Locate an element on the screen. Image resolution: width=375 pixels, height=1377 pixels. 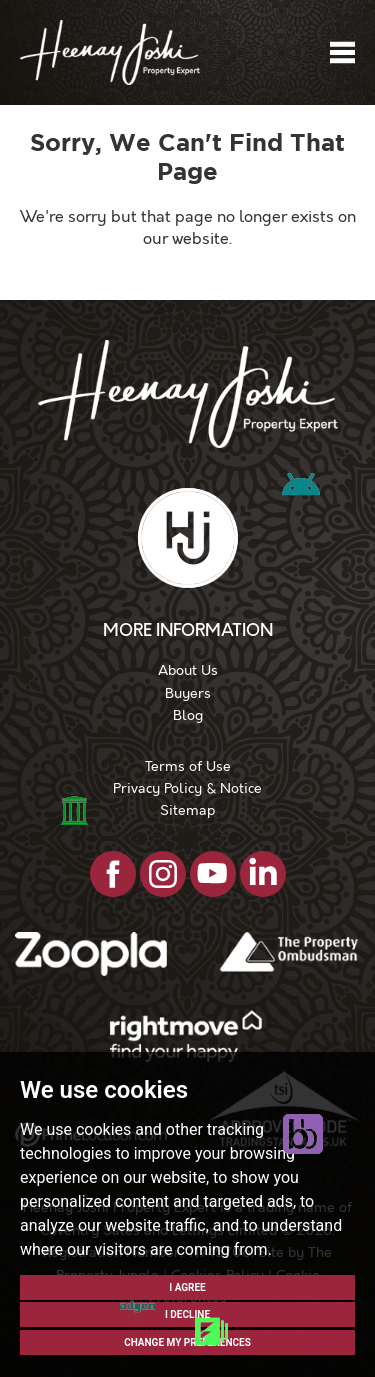
adyen payment platform logo is located at coordinates (137, 1306).